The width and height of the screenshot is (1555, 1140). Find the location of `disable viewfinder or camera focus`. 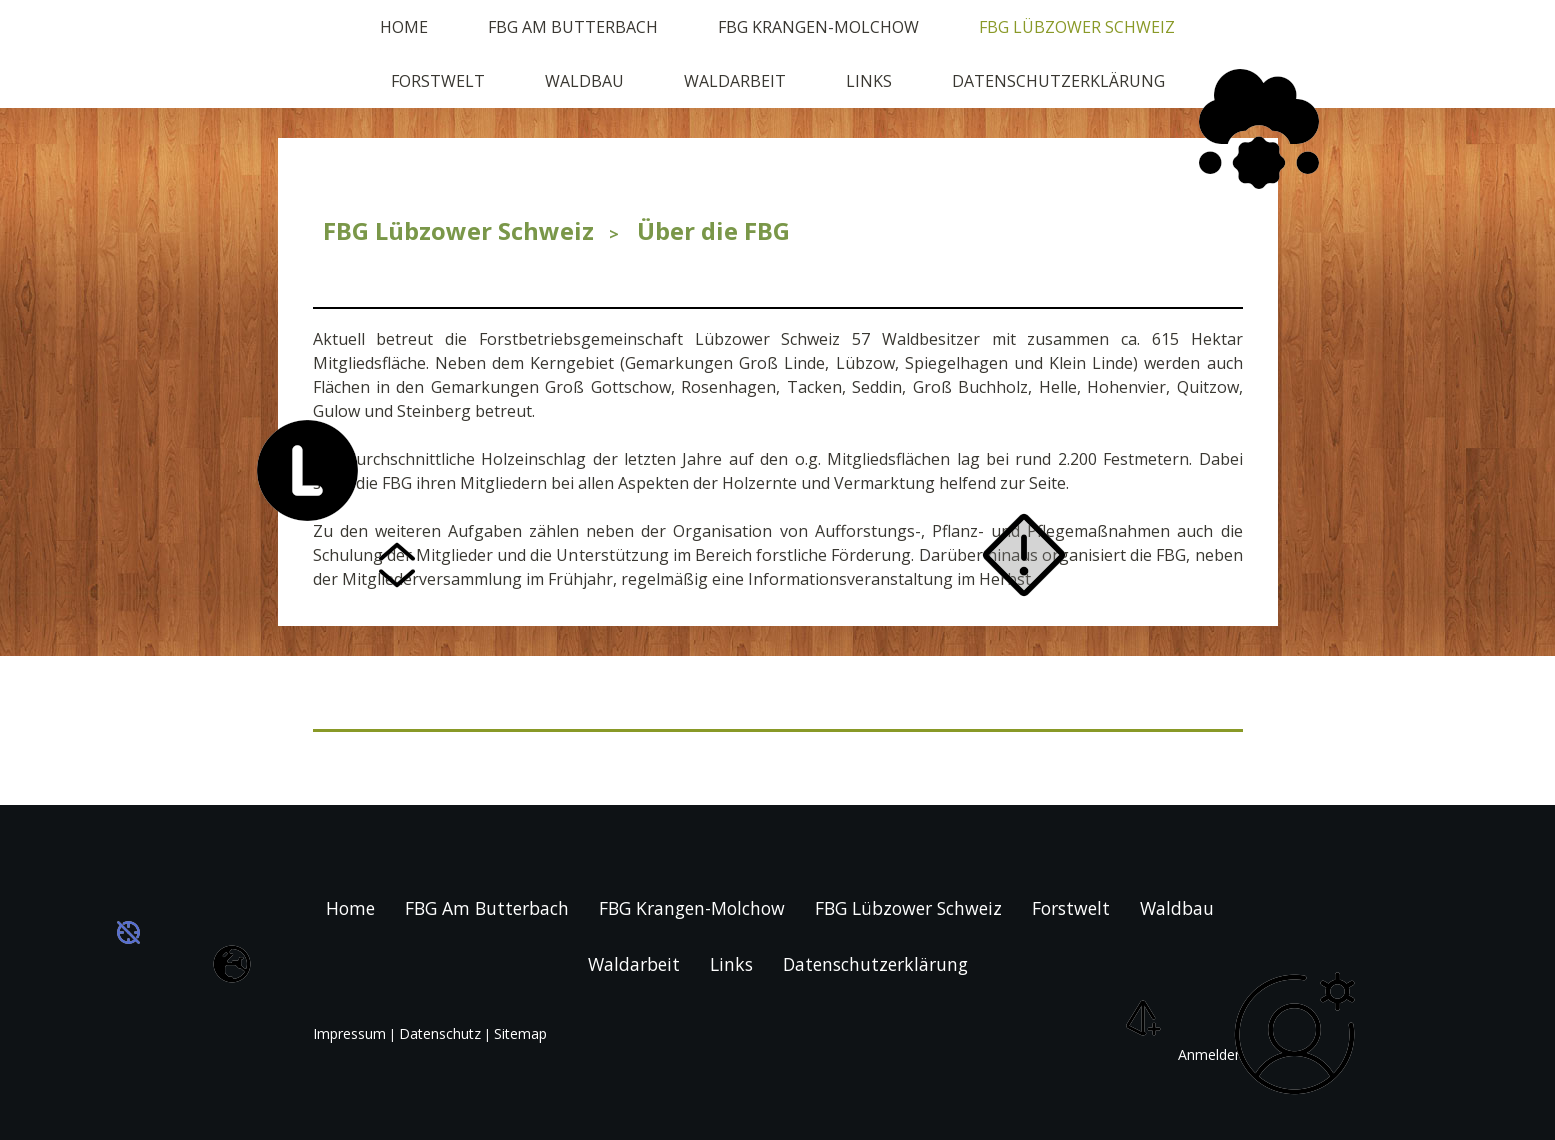

disable viewfinder or camera focus is located at coordinates (128, 932).